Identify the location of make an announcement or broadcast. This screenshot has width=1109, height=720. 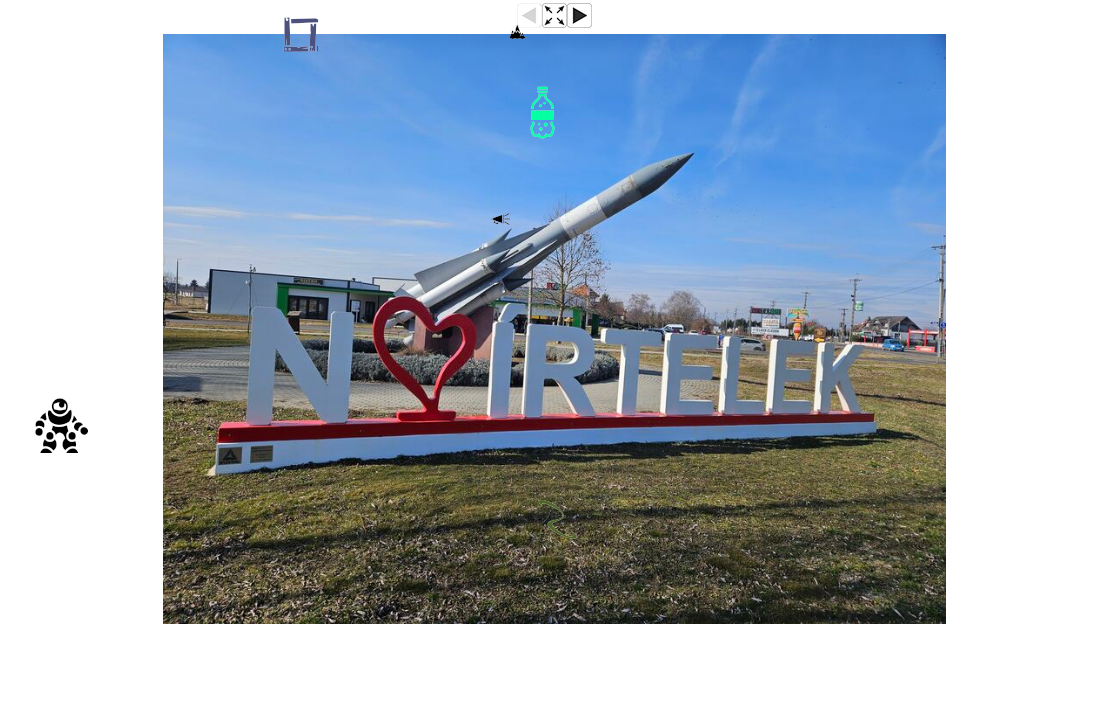
(501, 219).